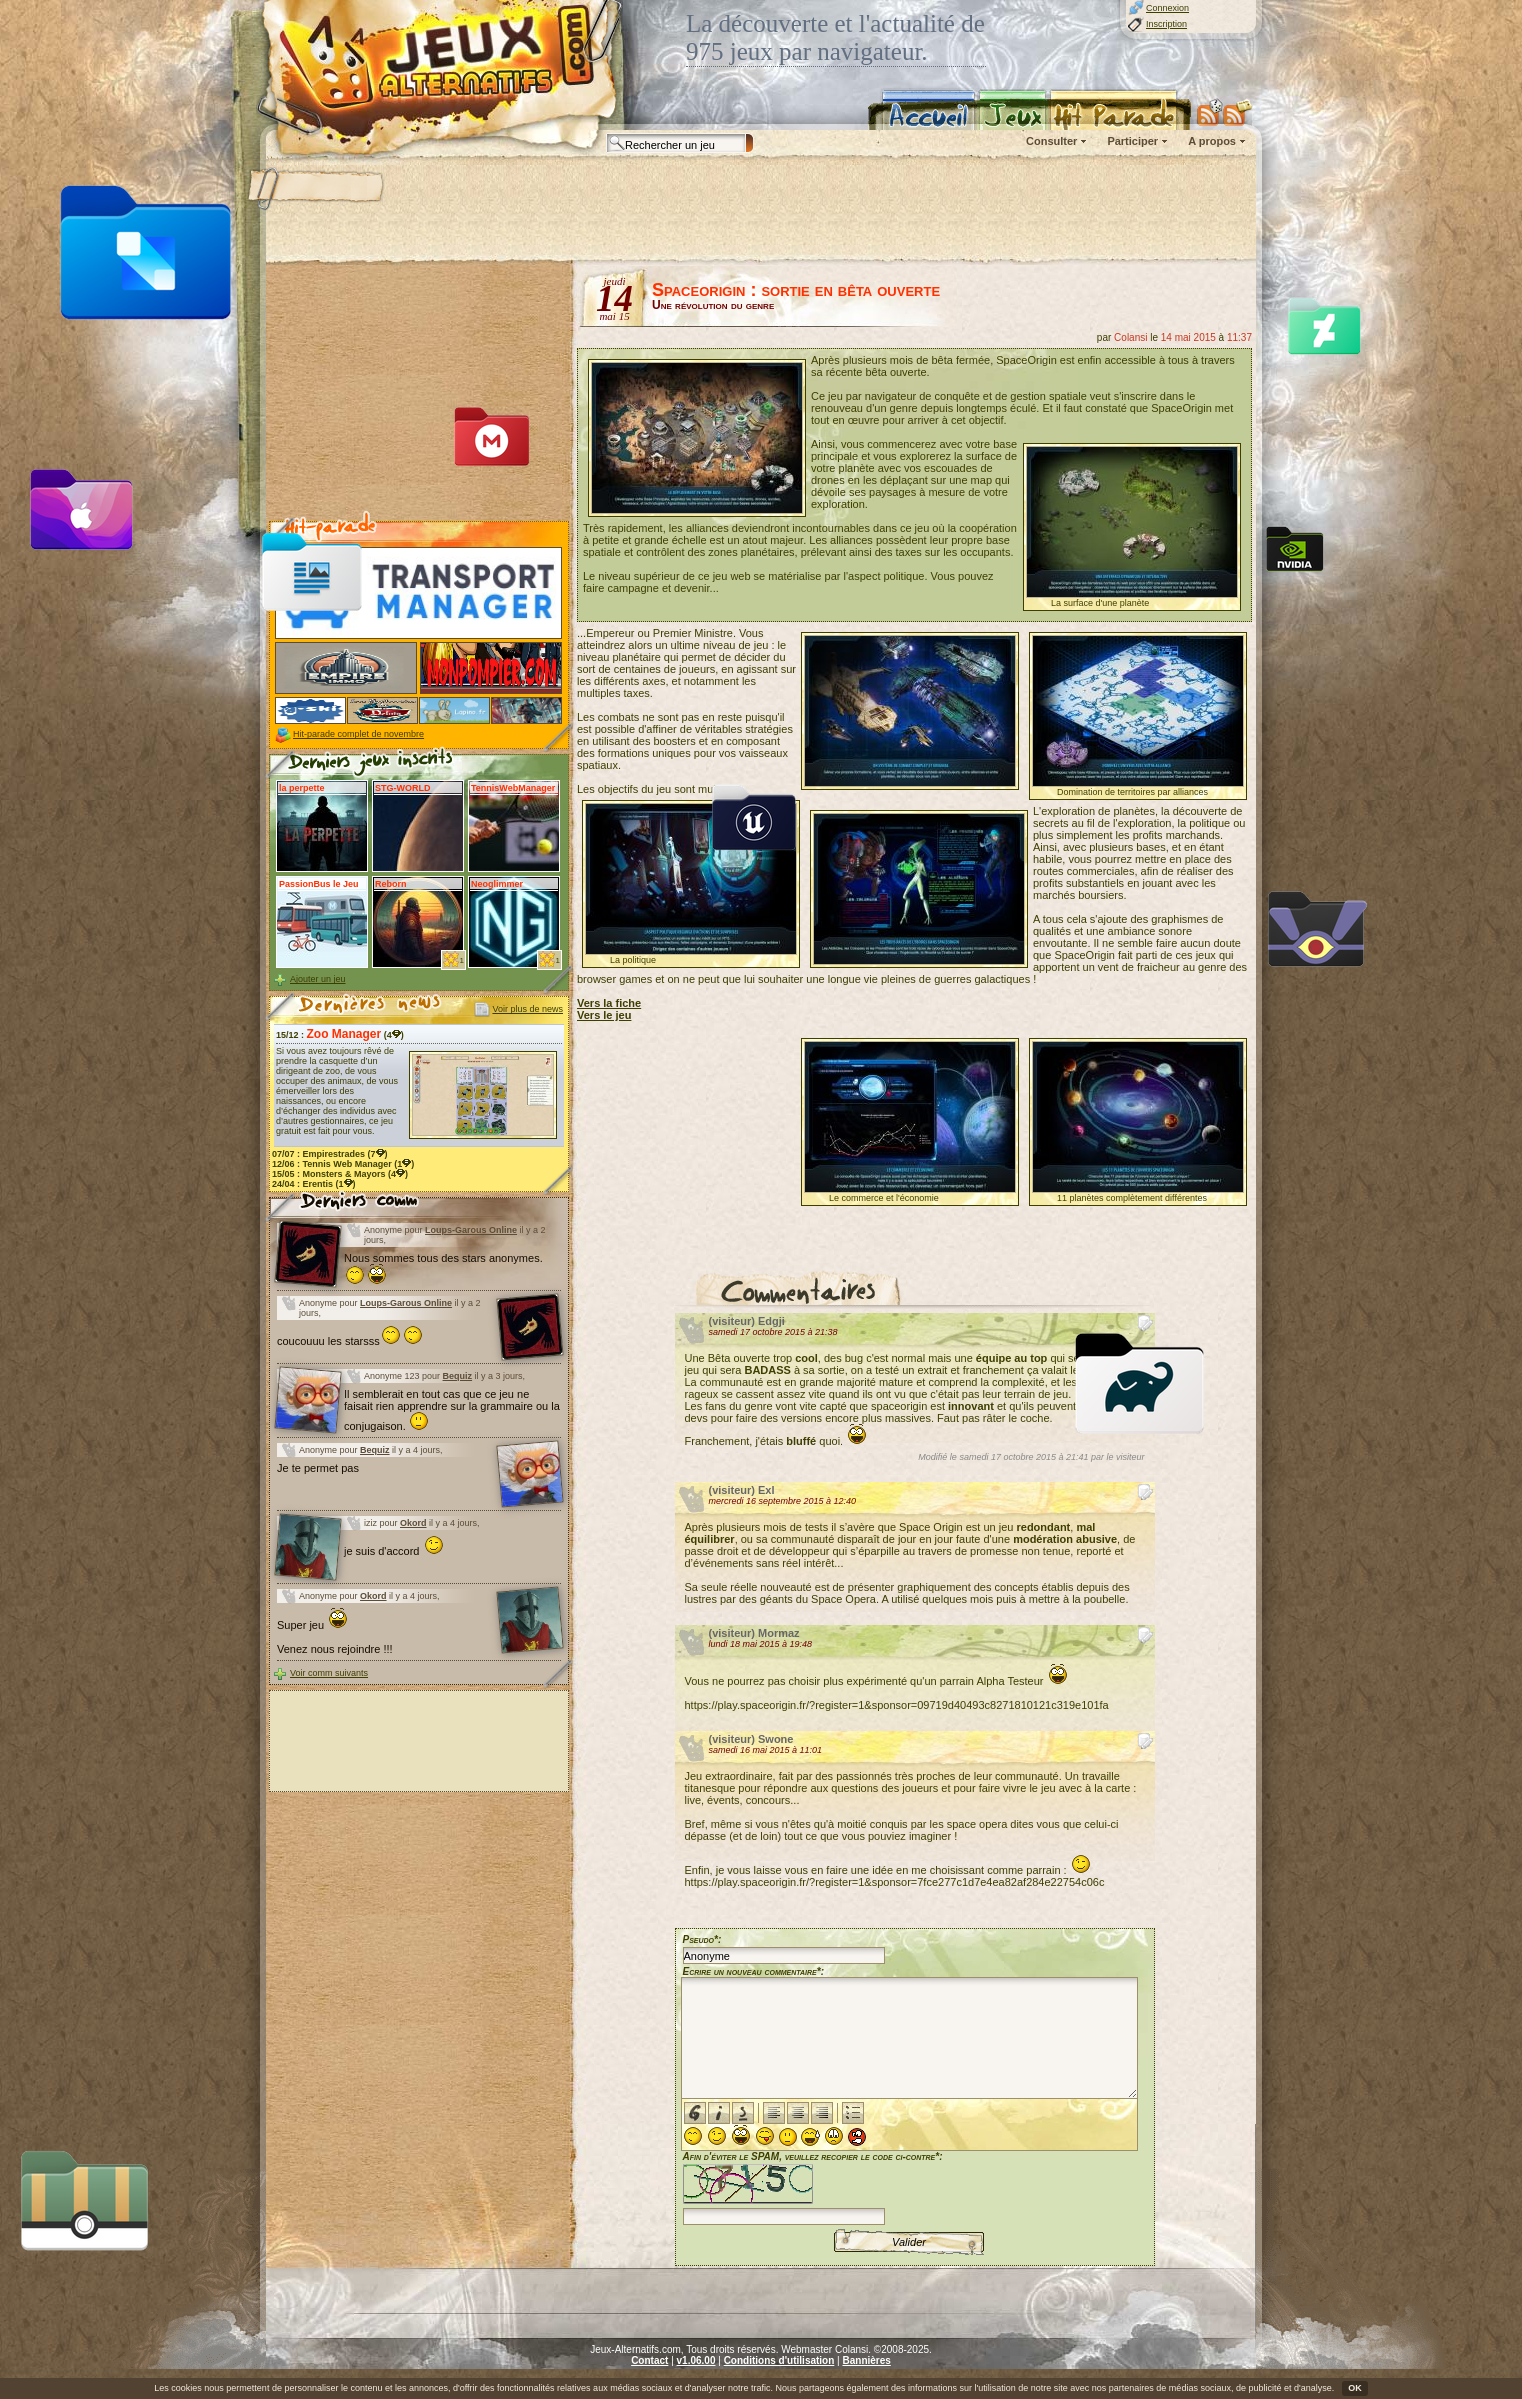  What do you see at coordinates (491, 438) in the screenshot?
I see `open mega cloud storage folder` at bounding box center [491, 438].